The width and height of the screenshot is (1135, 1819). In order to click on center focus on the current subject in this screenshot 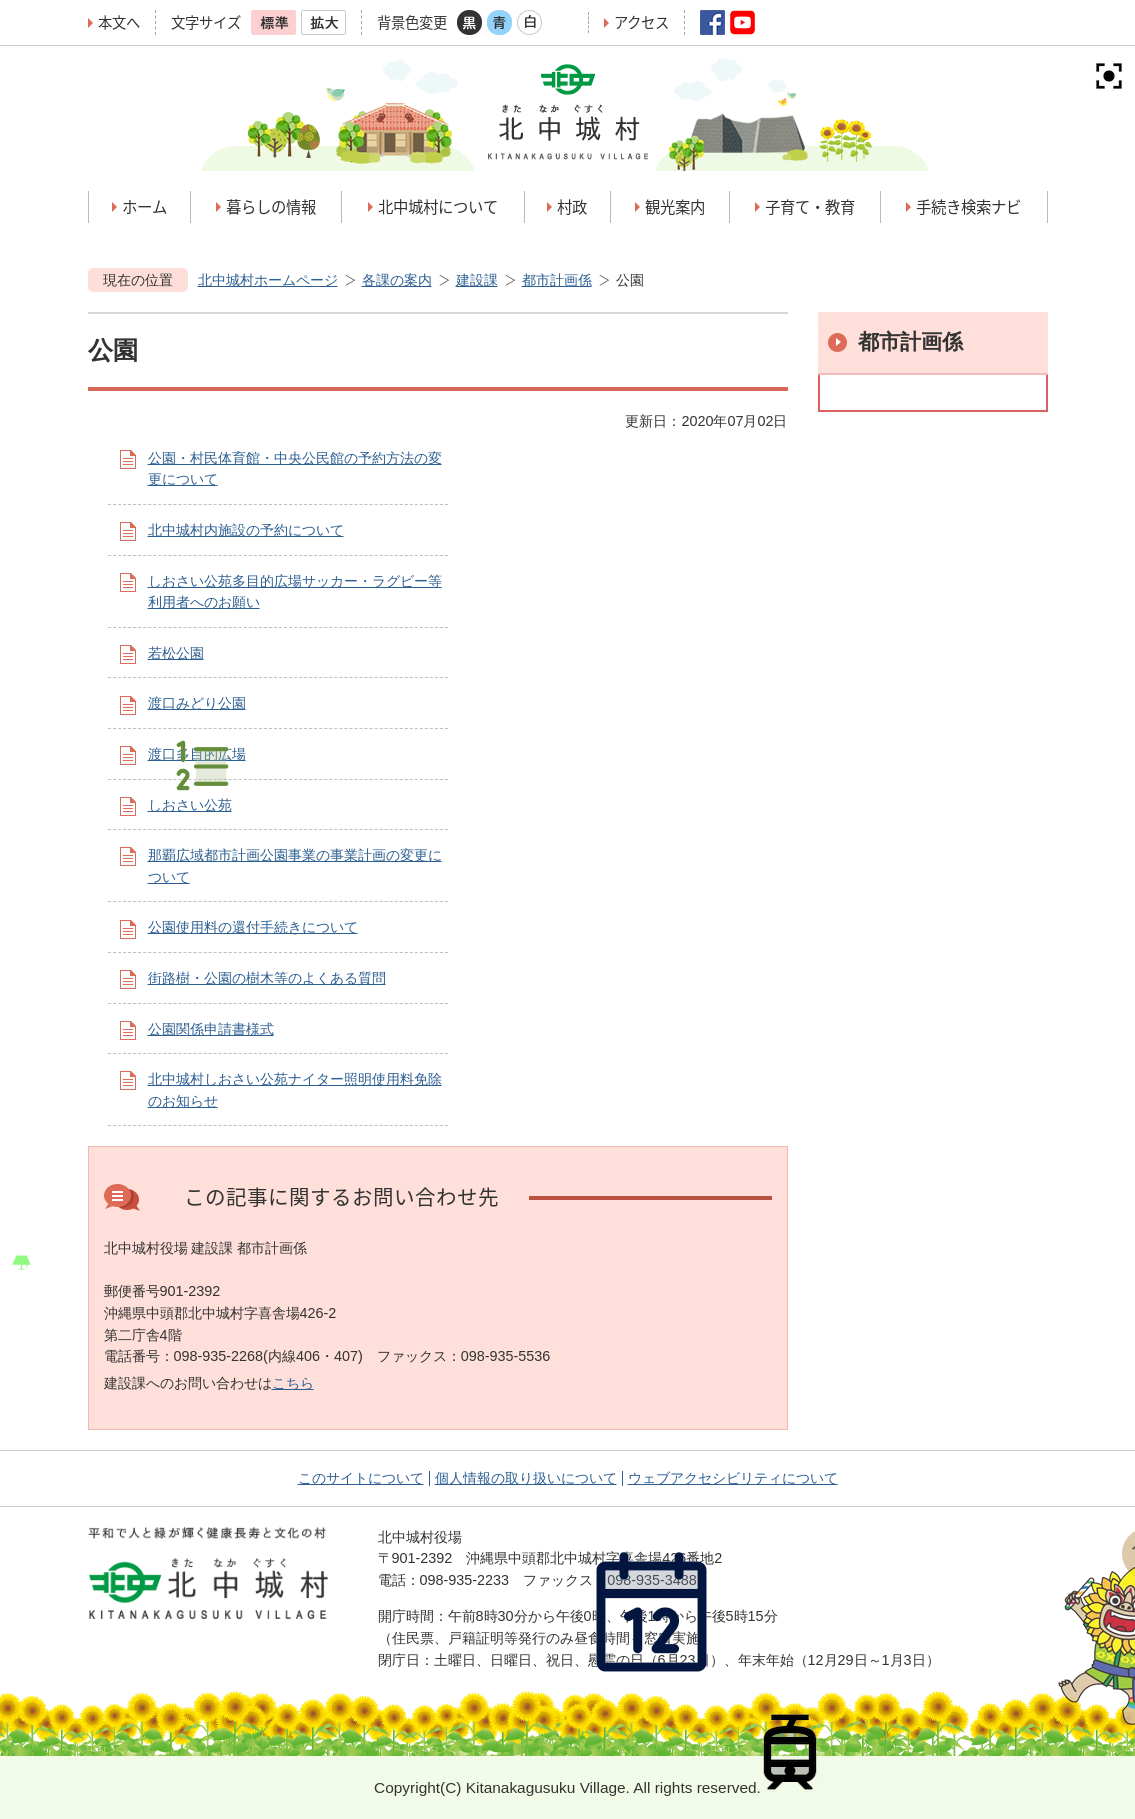, I will do `click(1109, 76)`.